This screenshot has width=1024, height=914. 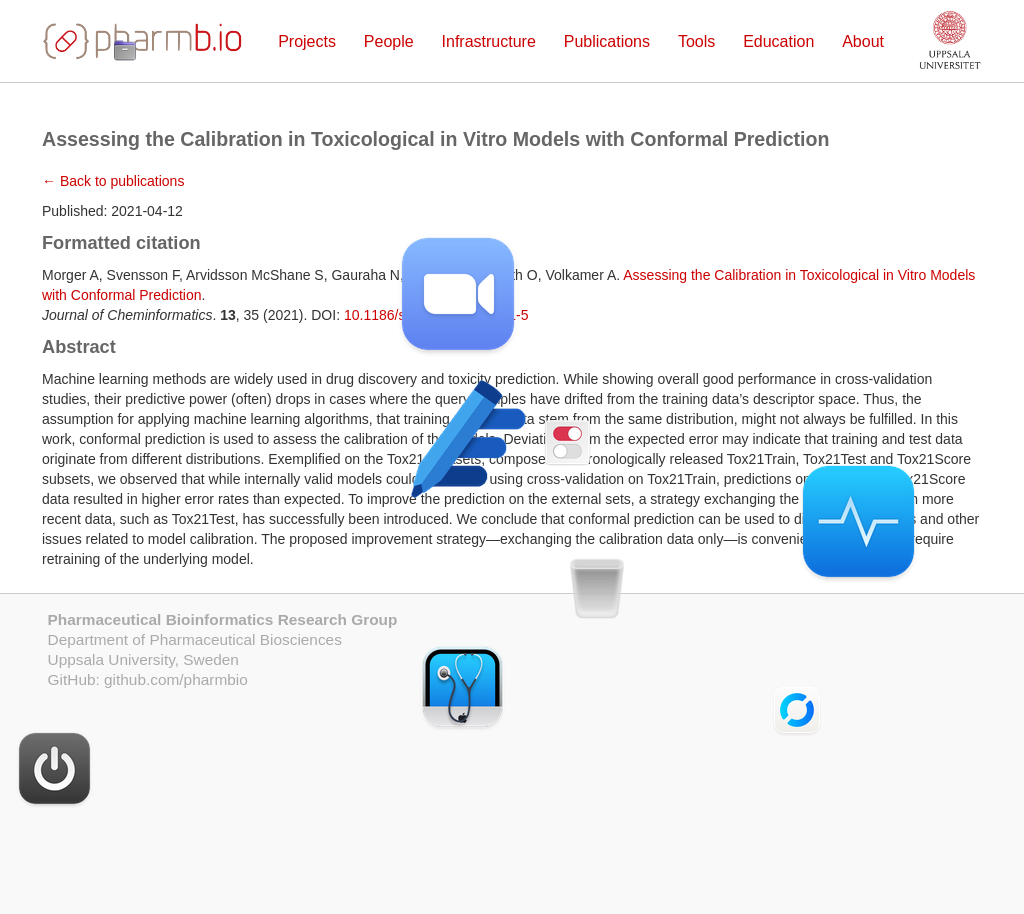 I want to click on open rustdesk remote desktop application, so click(x=797, y=710).